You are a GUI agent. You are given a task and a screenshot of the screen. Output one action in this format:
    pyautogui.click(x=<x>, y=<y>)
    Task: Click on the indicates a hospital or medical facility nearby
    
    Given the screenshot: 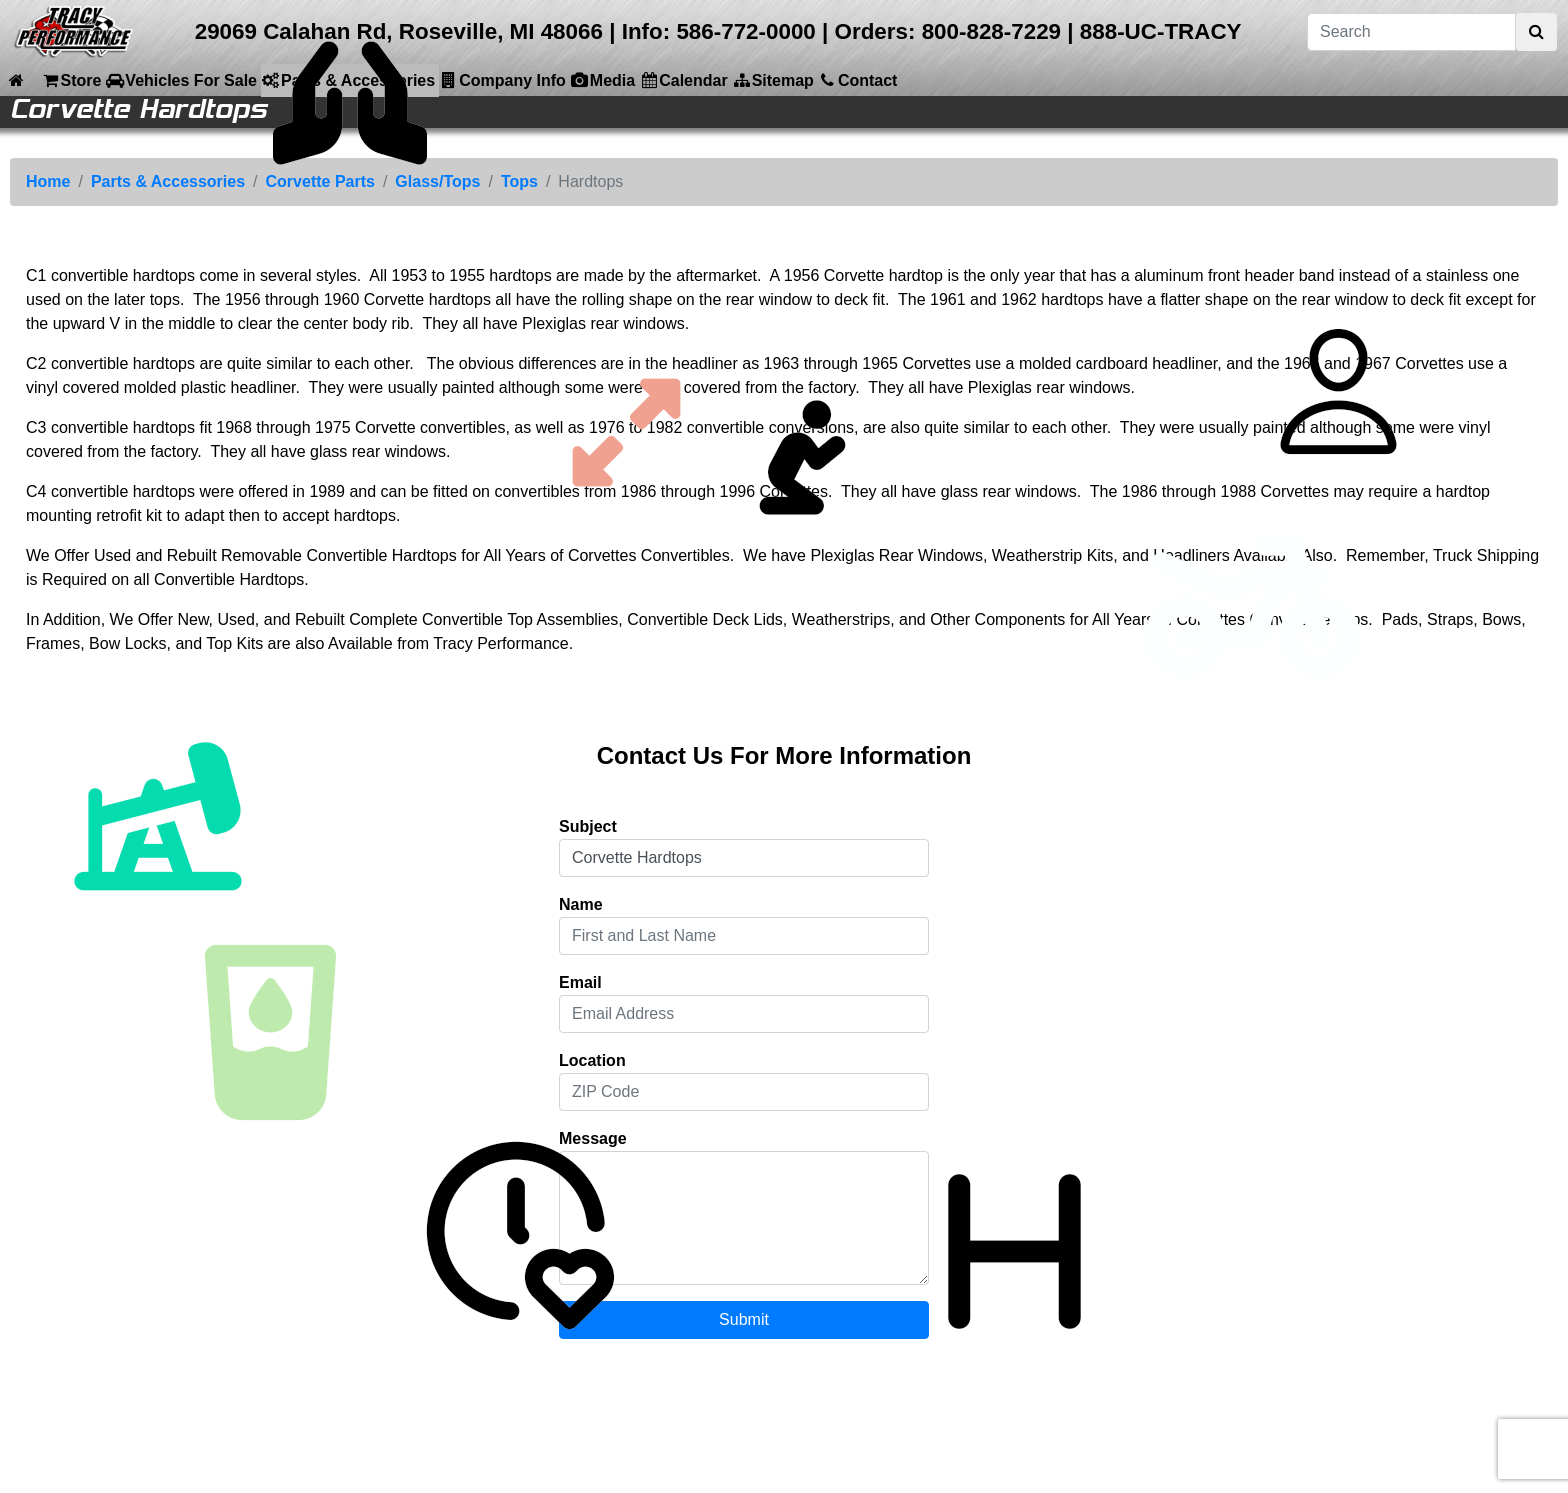 What is the action you would take?
    pyautogui.click(x=1014, y=1251)
    